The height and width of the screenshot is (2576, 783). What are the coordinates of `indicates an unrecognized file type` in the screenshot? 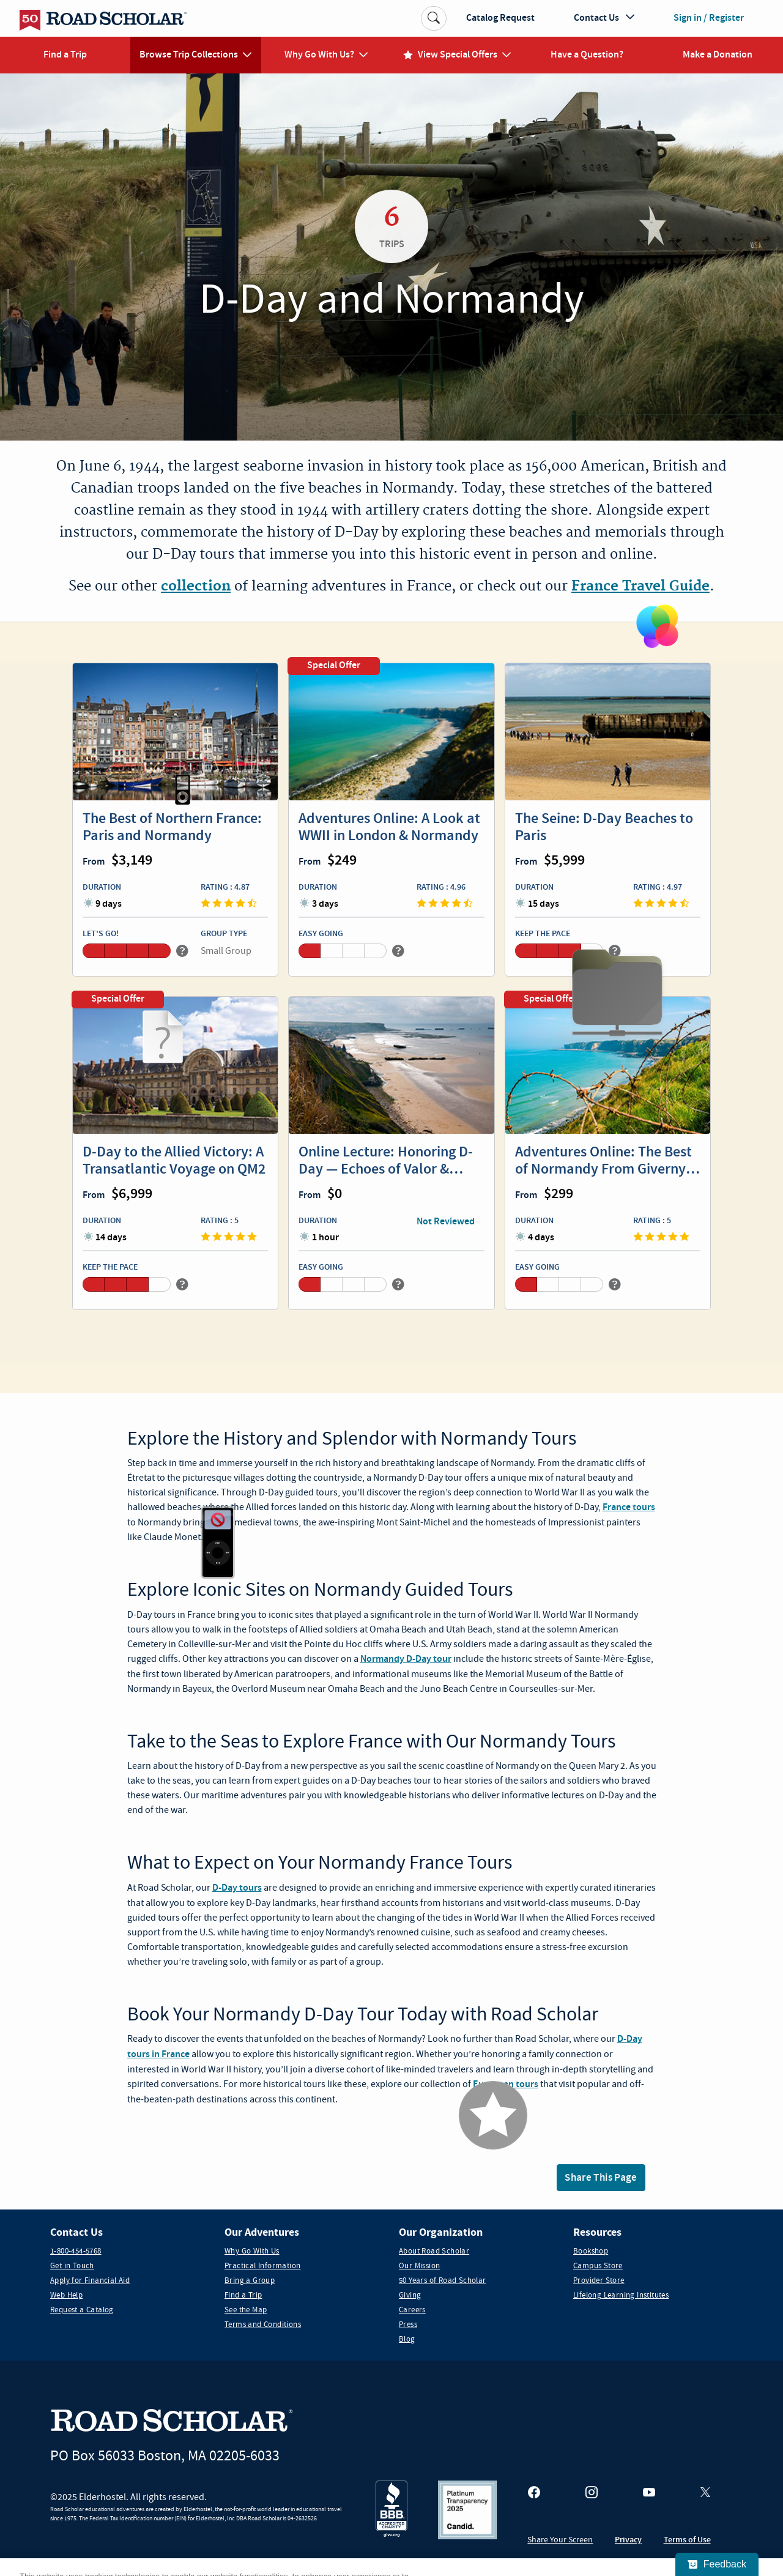 It's located at (163, 1038).